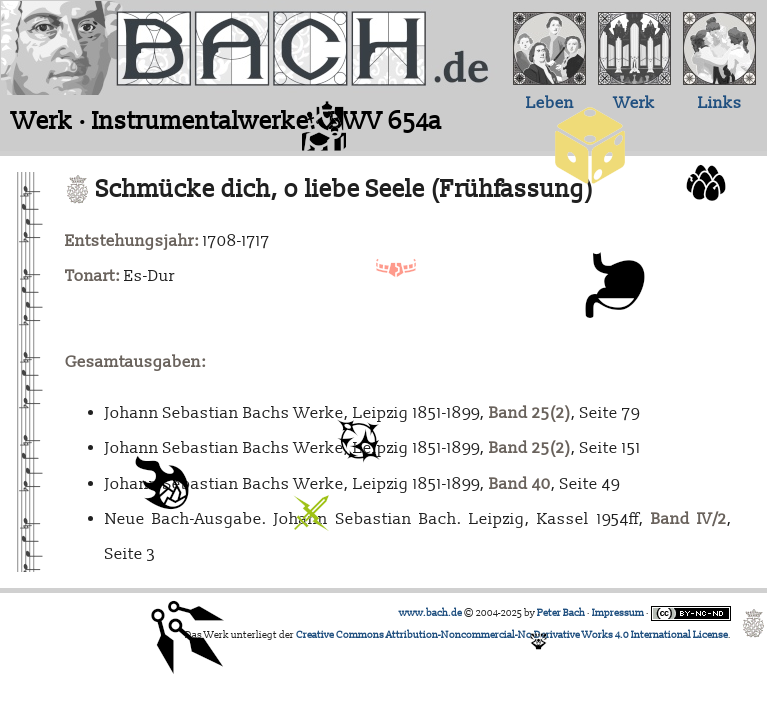 This screenshot has height=720, width=767. I want to click on indicates magic or spell activation, so click(358, 440).